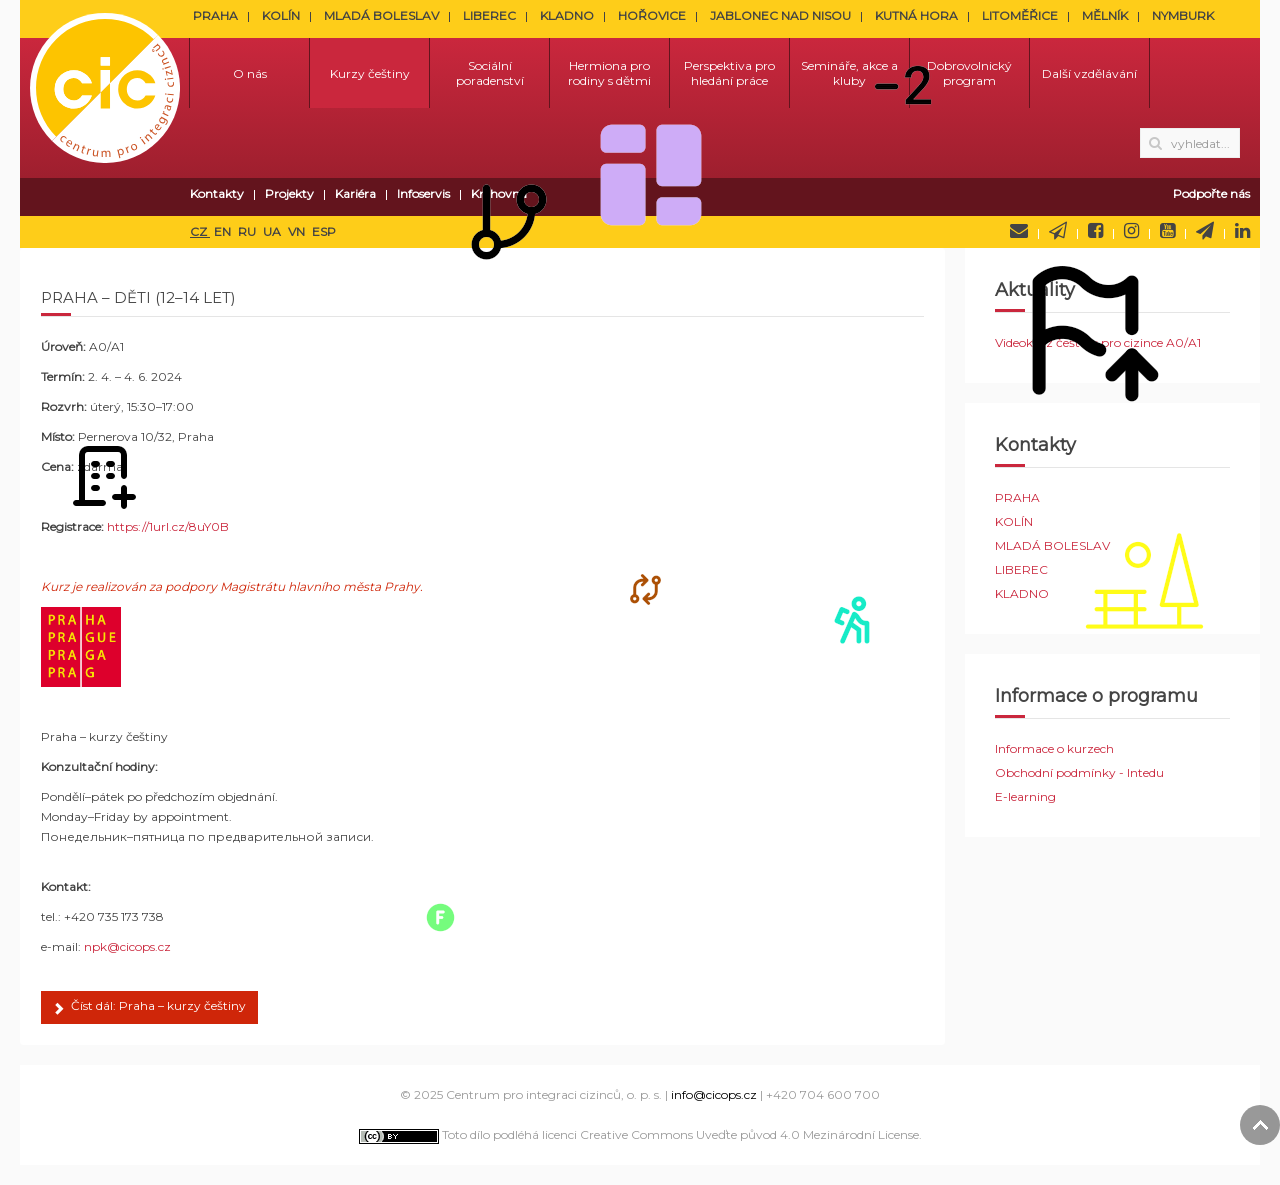 The image size is (1280, 1185). I want to click on swap or exchange items, so click(645, 589).